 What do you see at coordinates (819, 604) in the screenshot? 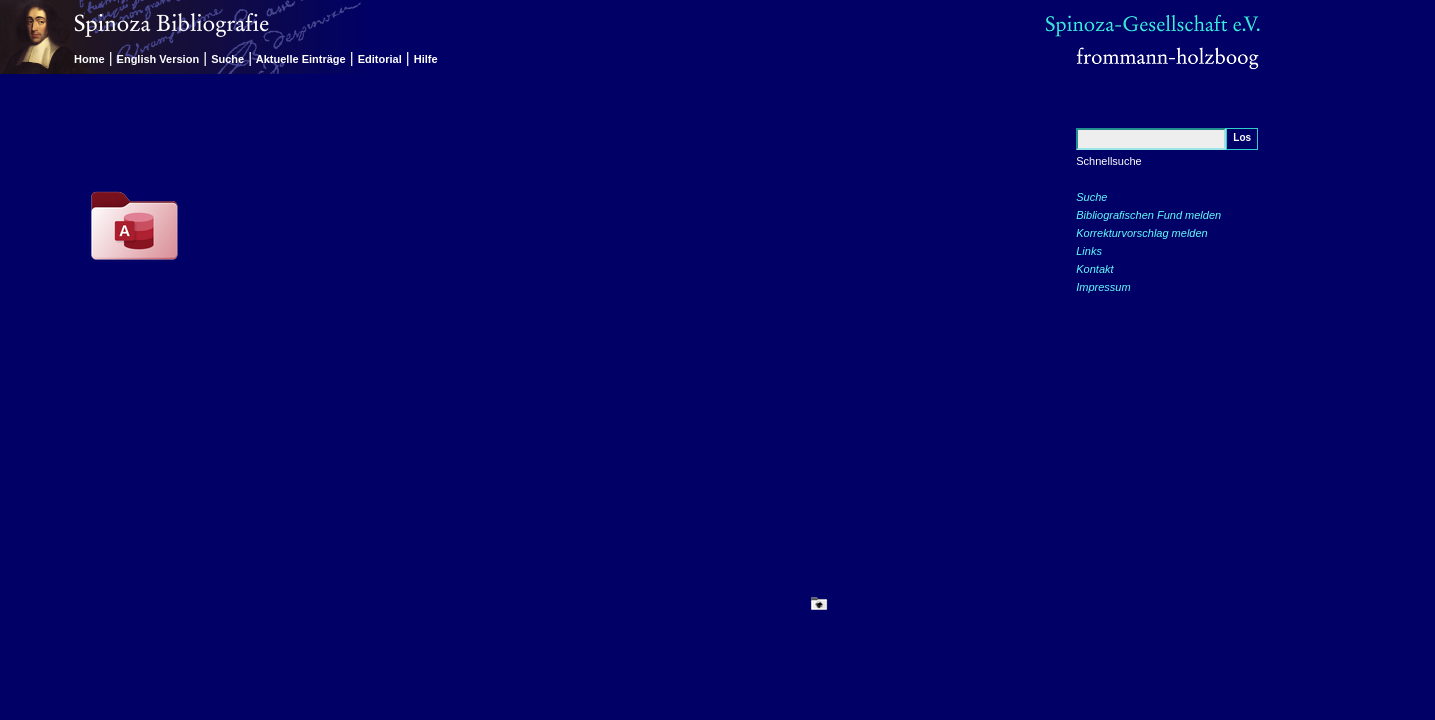
I see `open inkscape project files folder` at bounding box center [819, 604].